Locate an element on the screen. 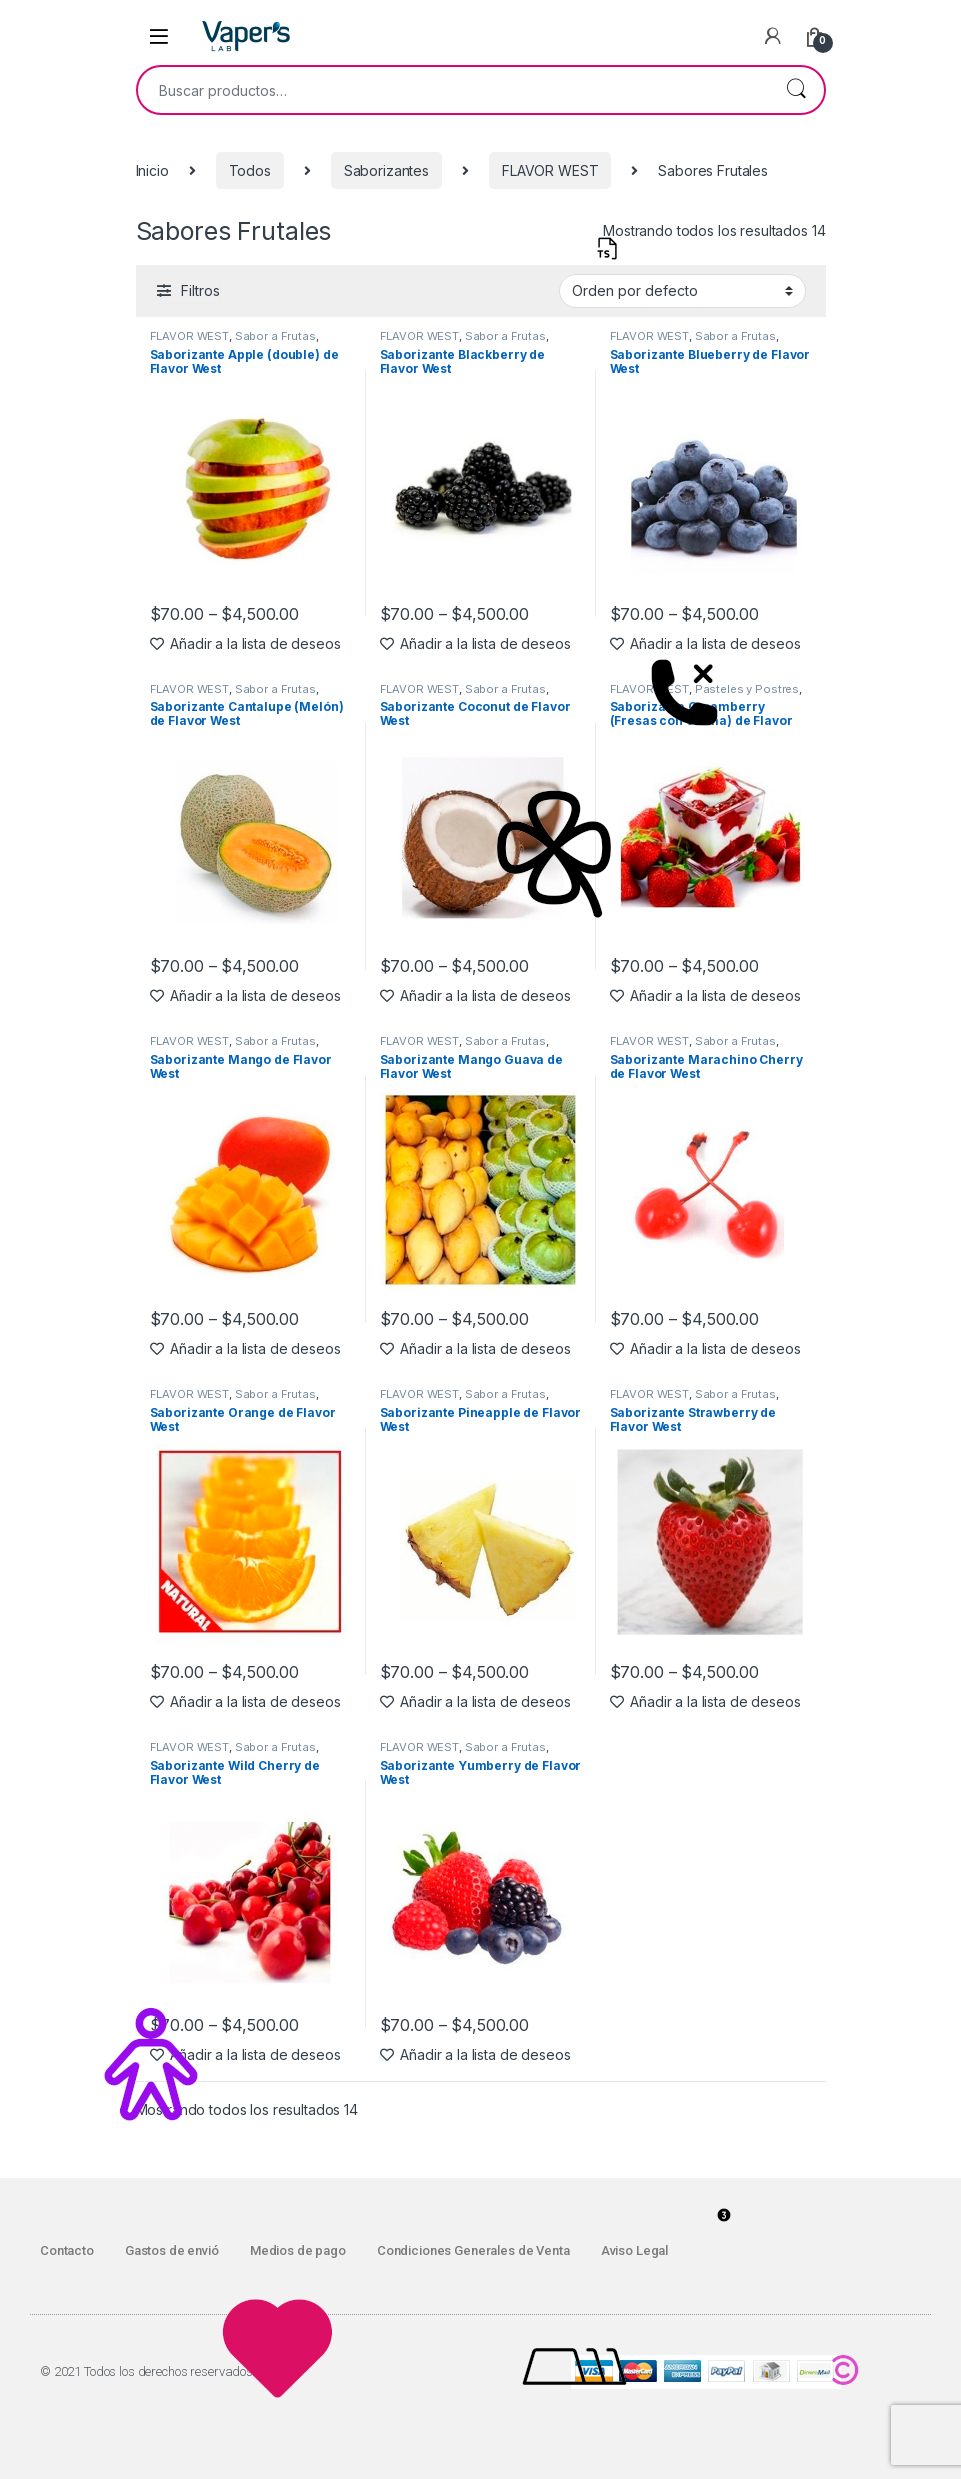 This screenshot has width=961, height=2479. add to favorites is located at coordinates (277, 2348).